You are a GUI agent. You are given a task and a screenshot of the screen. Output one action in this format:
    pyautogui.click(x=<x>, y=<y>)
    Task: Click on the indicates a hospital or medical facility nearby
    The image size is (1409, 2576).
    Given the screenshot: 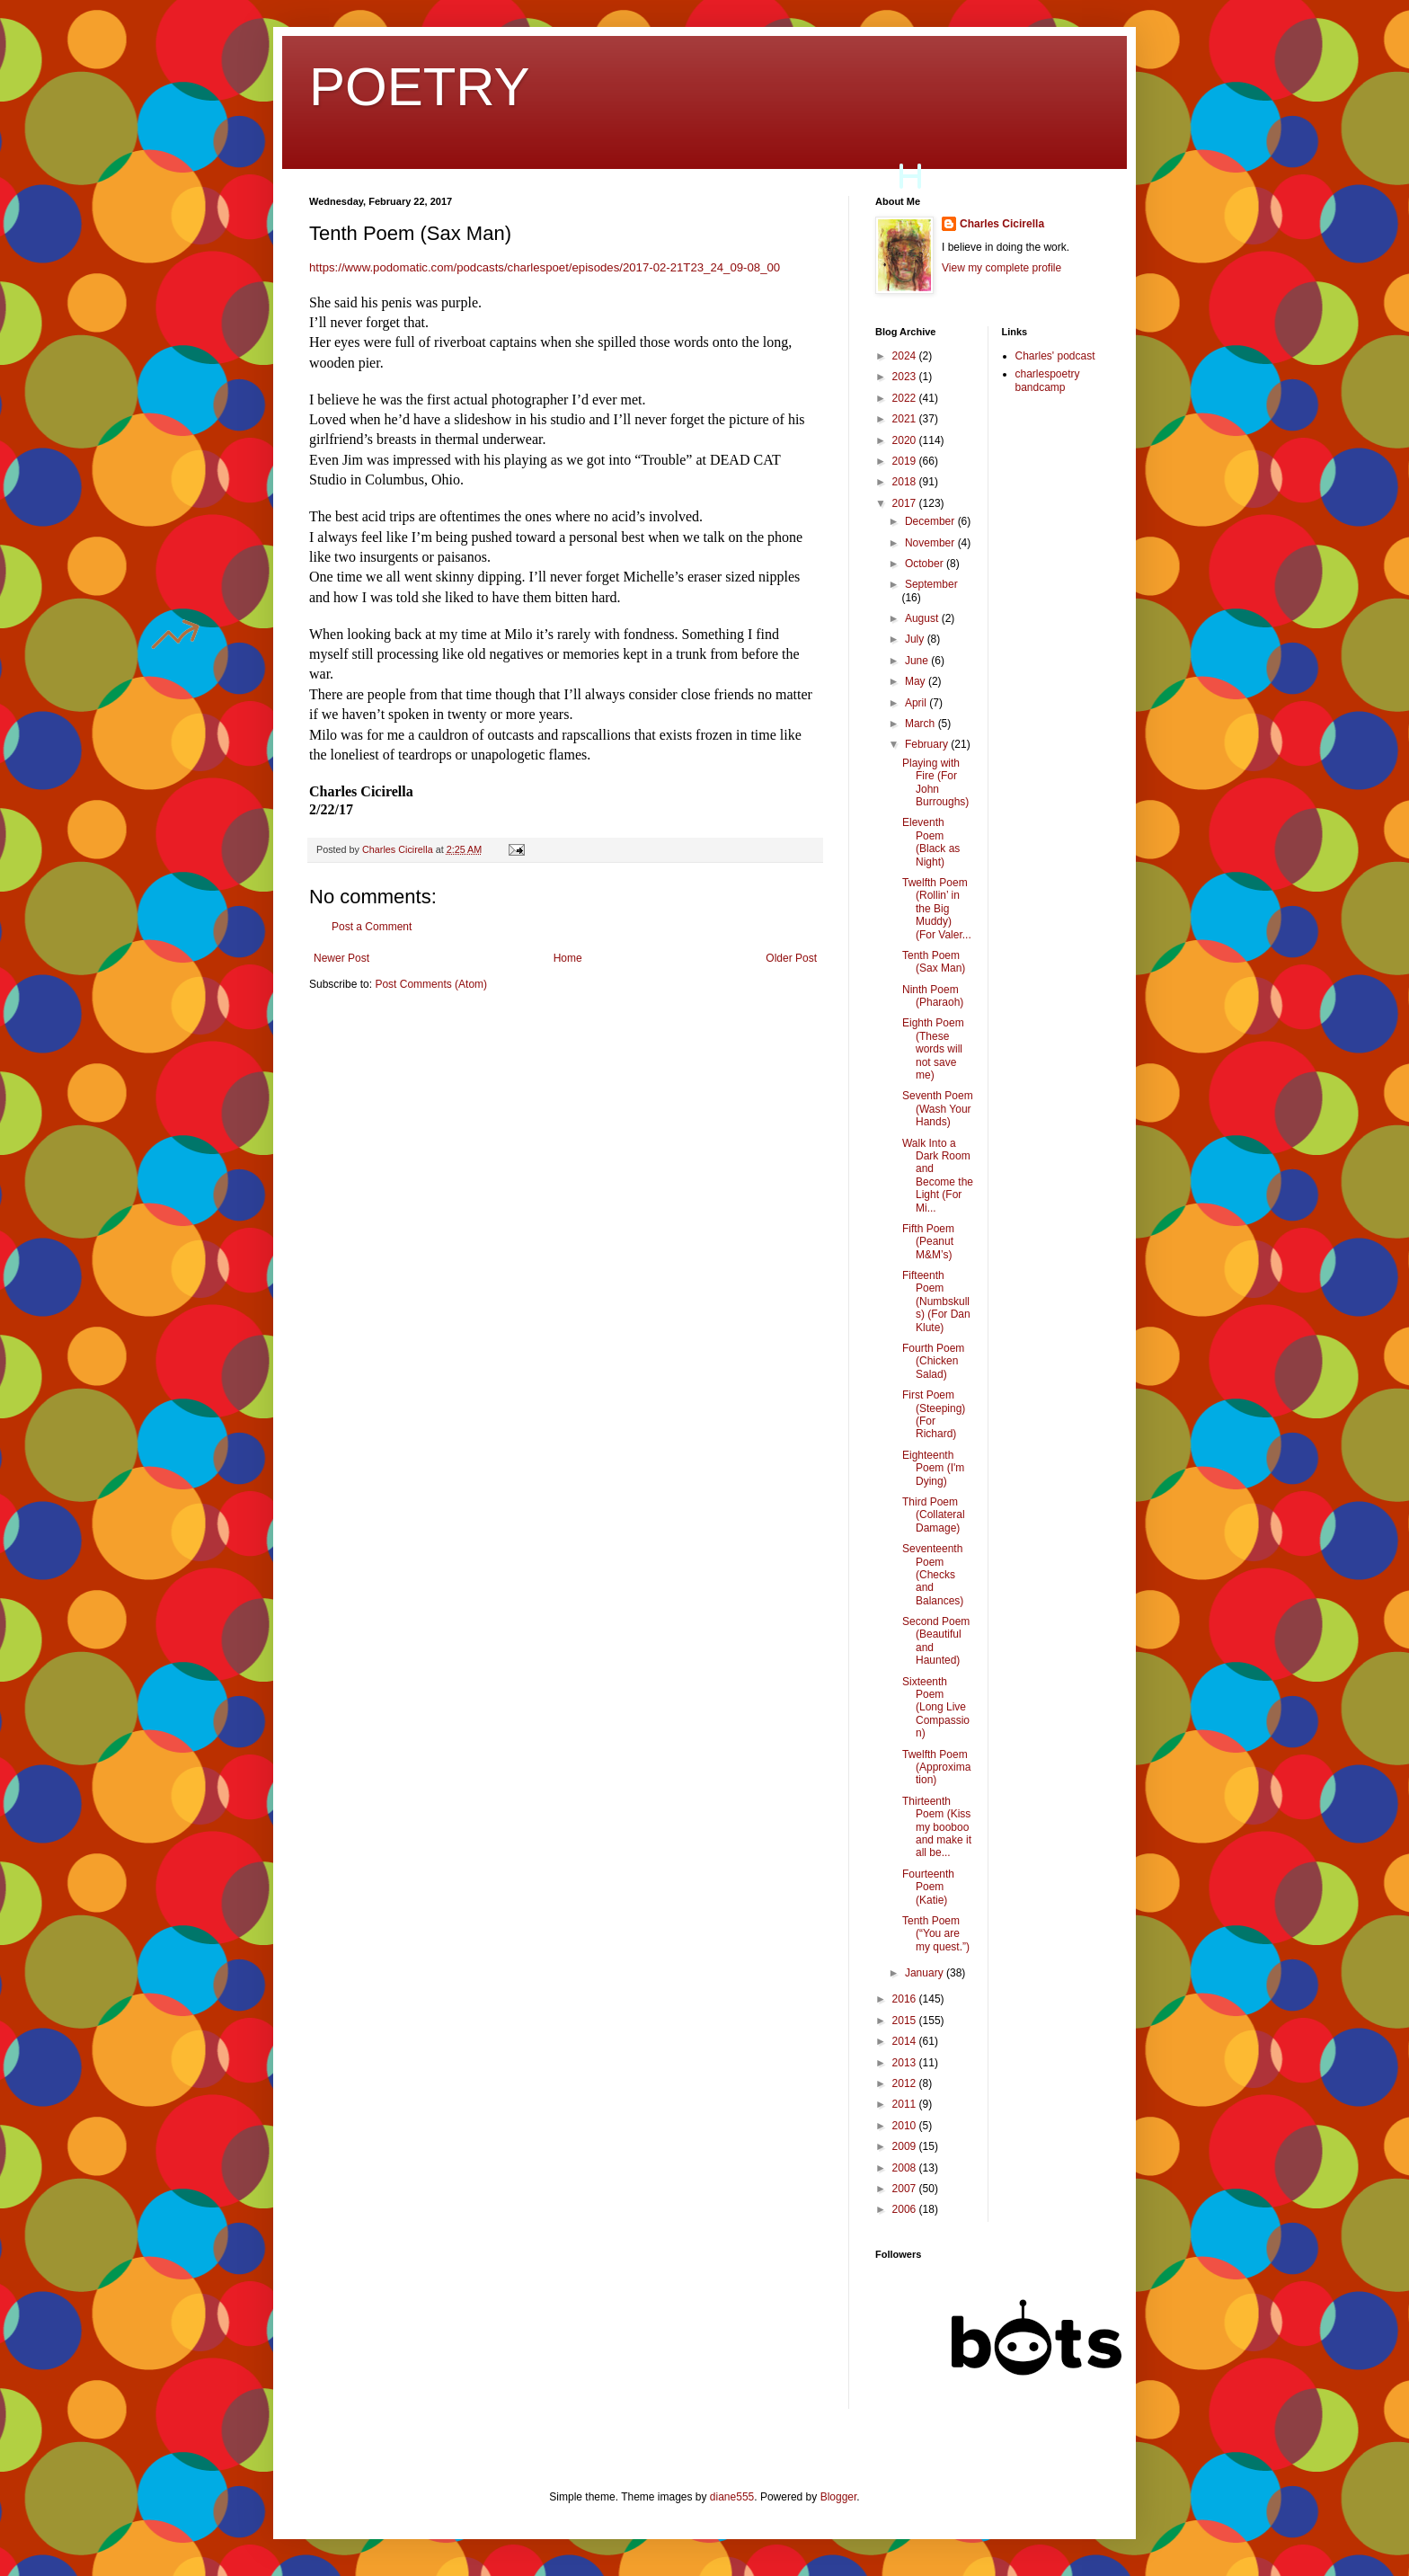 What is the action you would take?
    pyautogui.click(x=910, y=176)
    